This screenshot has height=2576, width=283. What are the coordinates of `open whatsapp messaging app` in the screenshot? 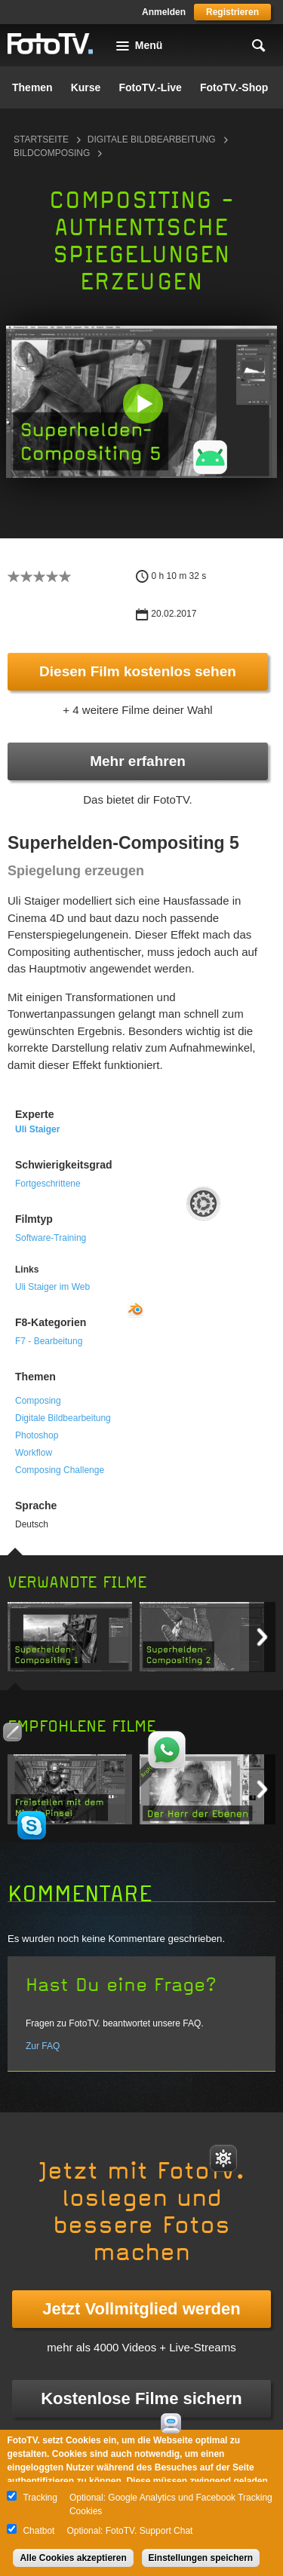 It's located at (167, 1750).